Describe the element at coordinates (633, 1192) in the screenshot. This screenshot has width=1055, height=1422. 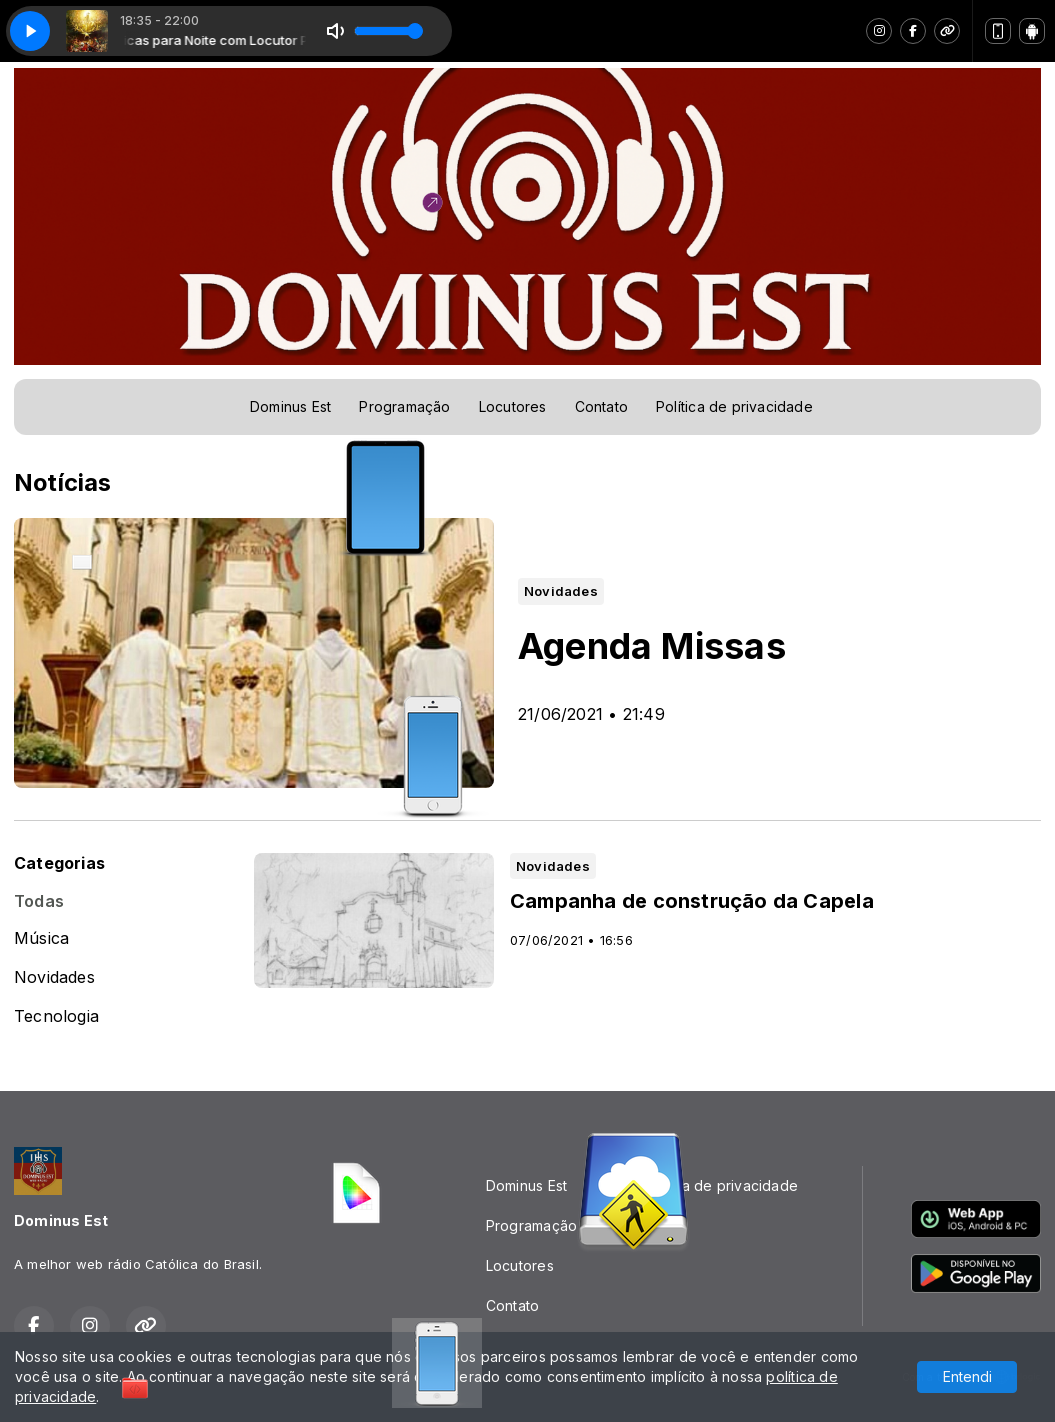
I see `access iDisk cloud storage for user files` at that location.